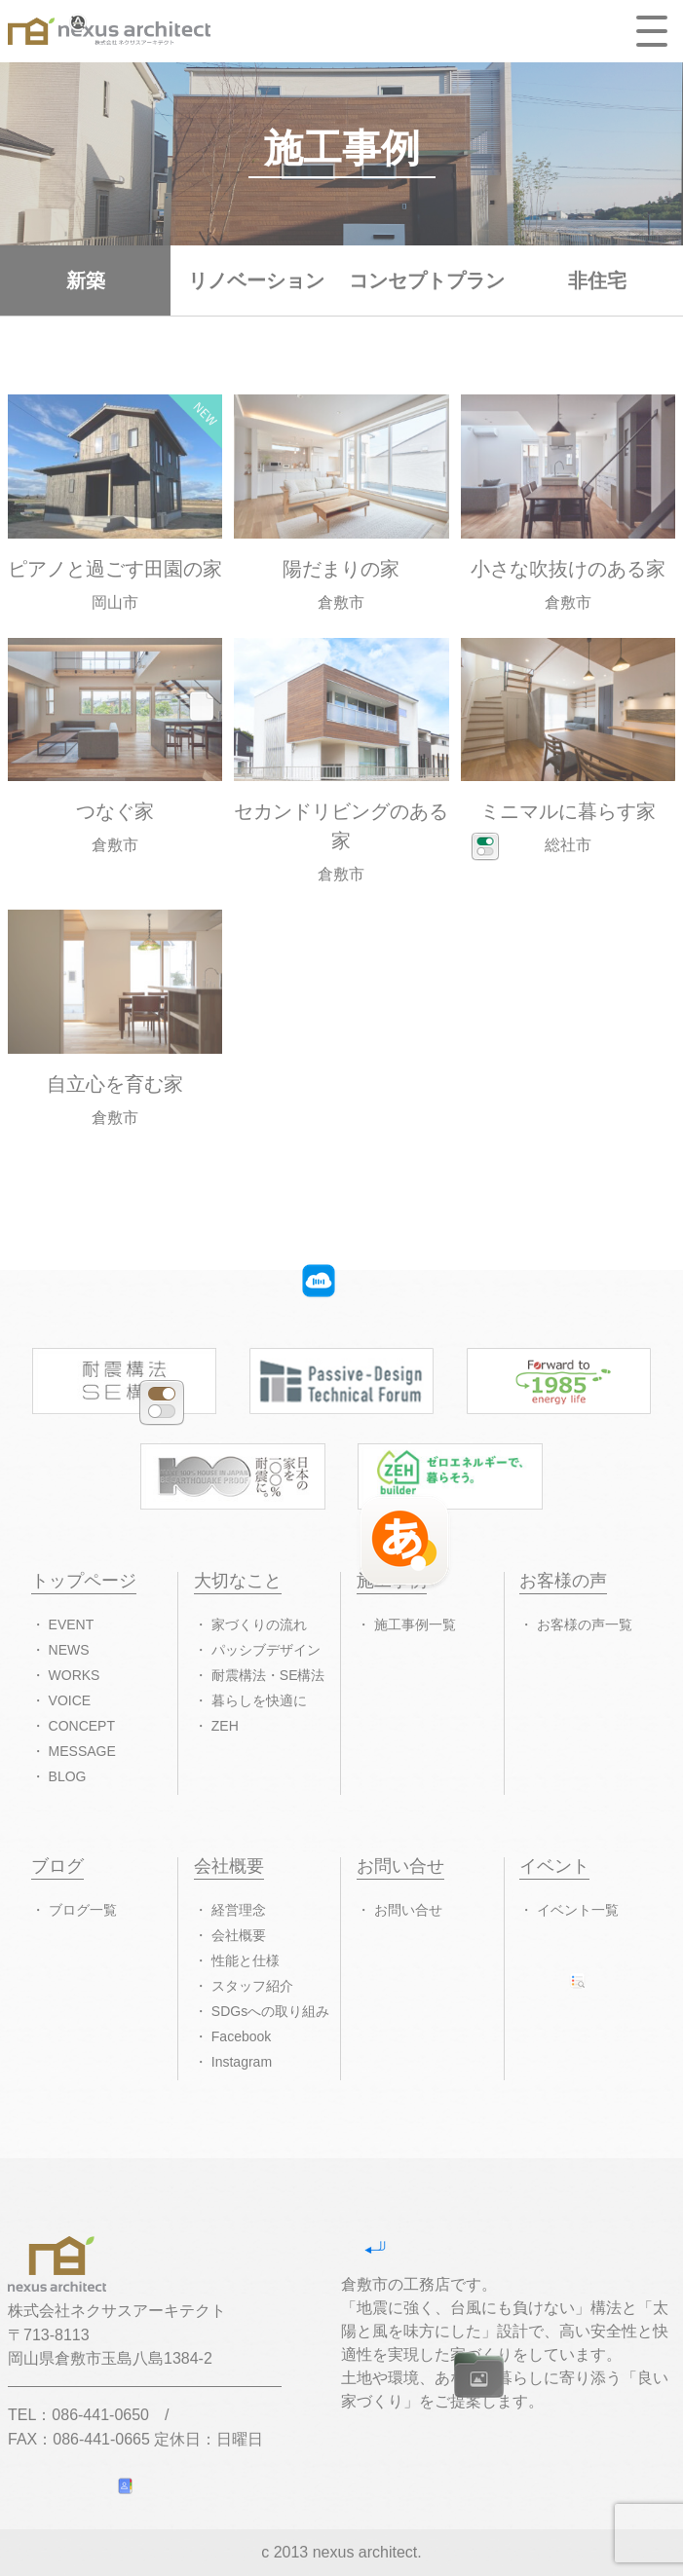 This screenshot has width=683, height=2576. What do you see at coordinates (374, 2247) in the screenshot?
I see `reply to all recipients of an email` at bounding box center [374, 2247].